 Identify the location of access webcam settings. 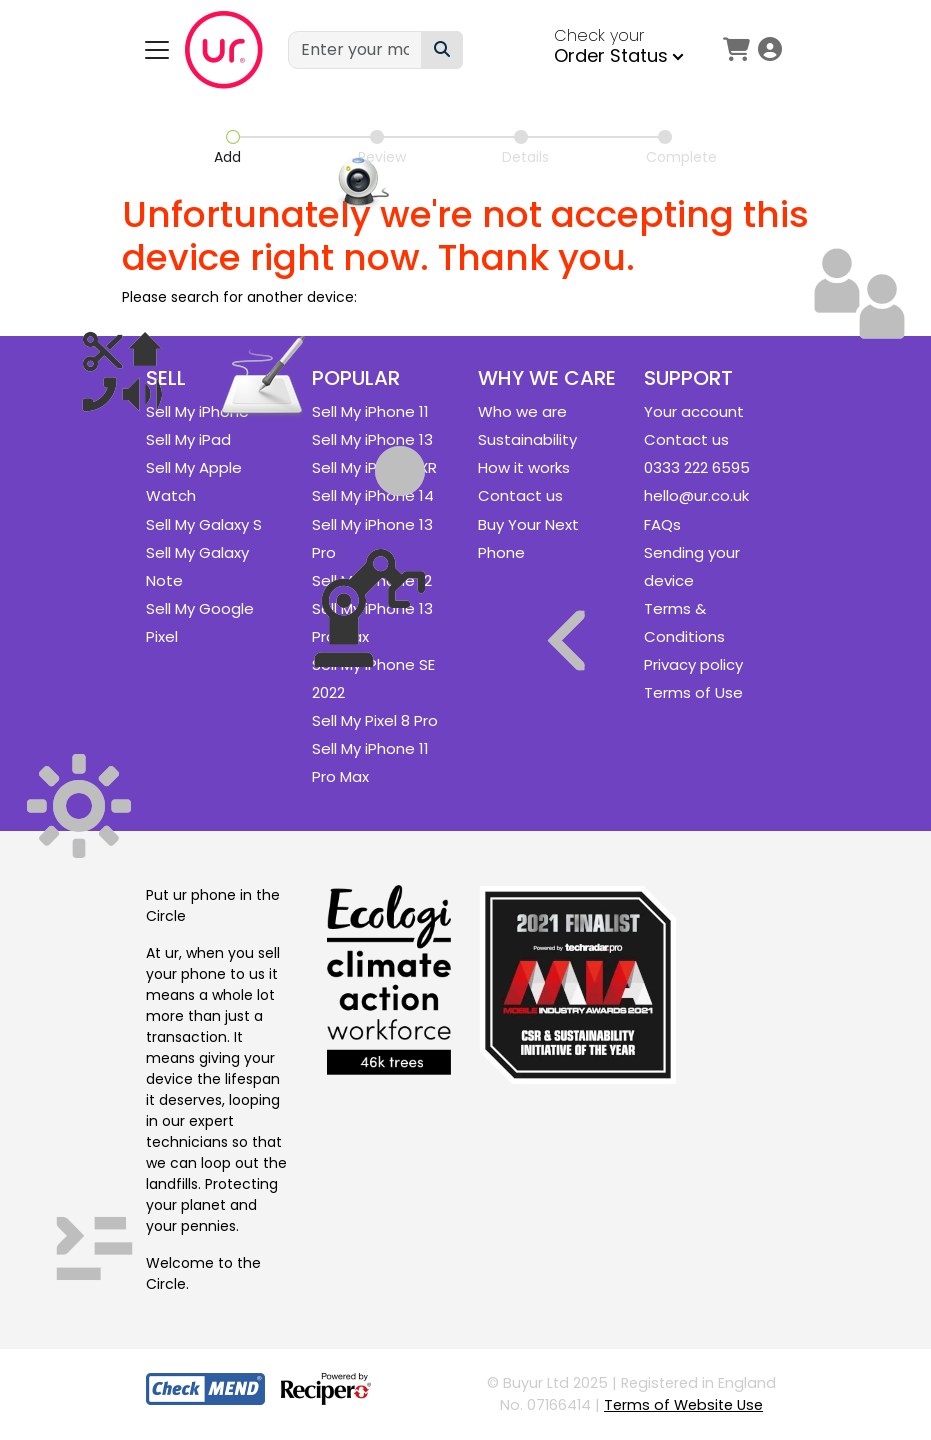
(359, 181).